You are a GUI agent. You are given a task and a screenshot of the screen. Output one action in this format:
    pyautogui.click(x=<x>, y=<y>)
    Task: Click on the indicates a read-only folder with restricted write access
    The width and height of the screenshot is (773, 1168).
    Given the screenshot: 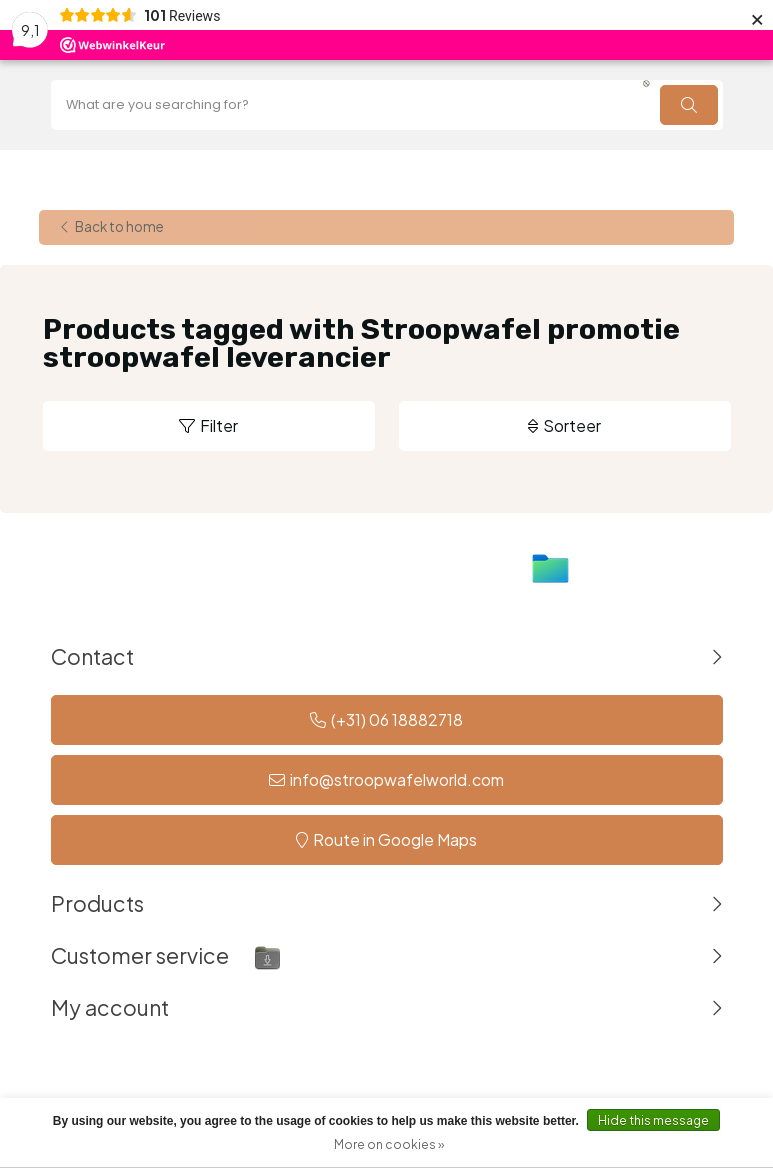 What is the action you would take?
    pyautogui.click(x=634, y=74)
    